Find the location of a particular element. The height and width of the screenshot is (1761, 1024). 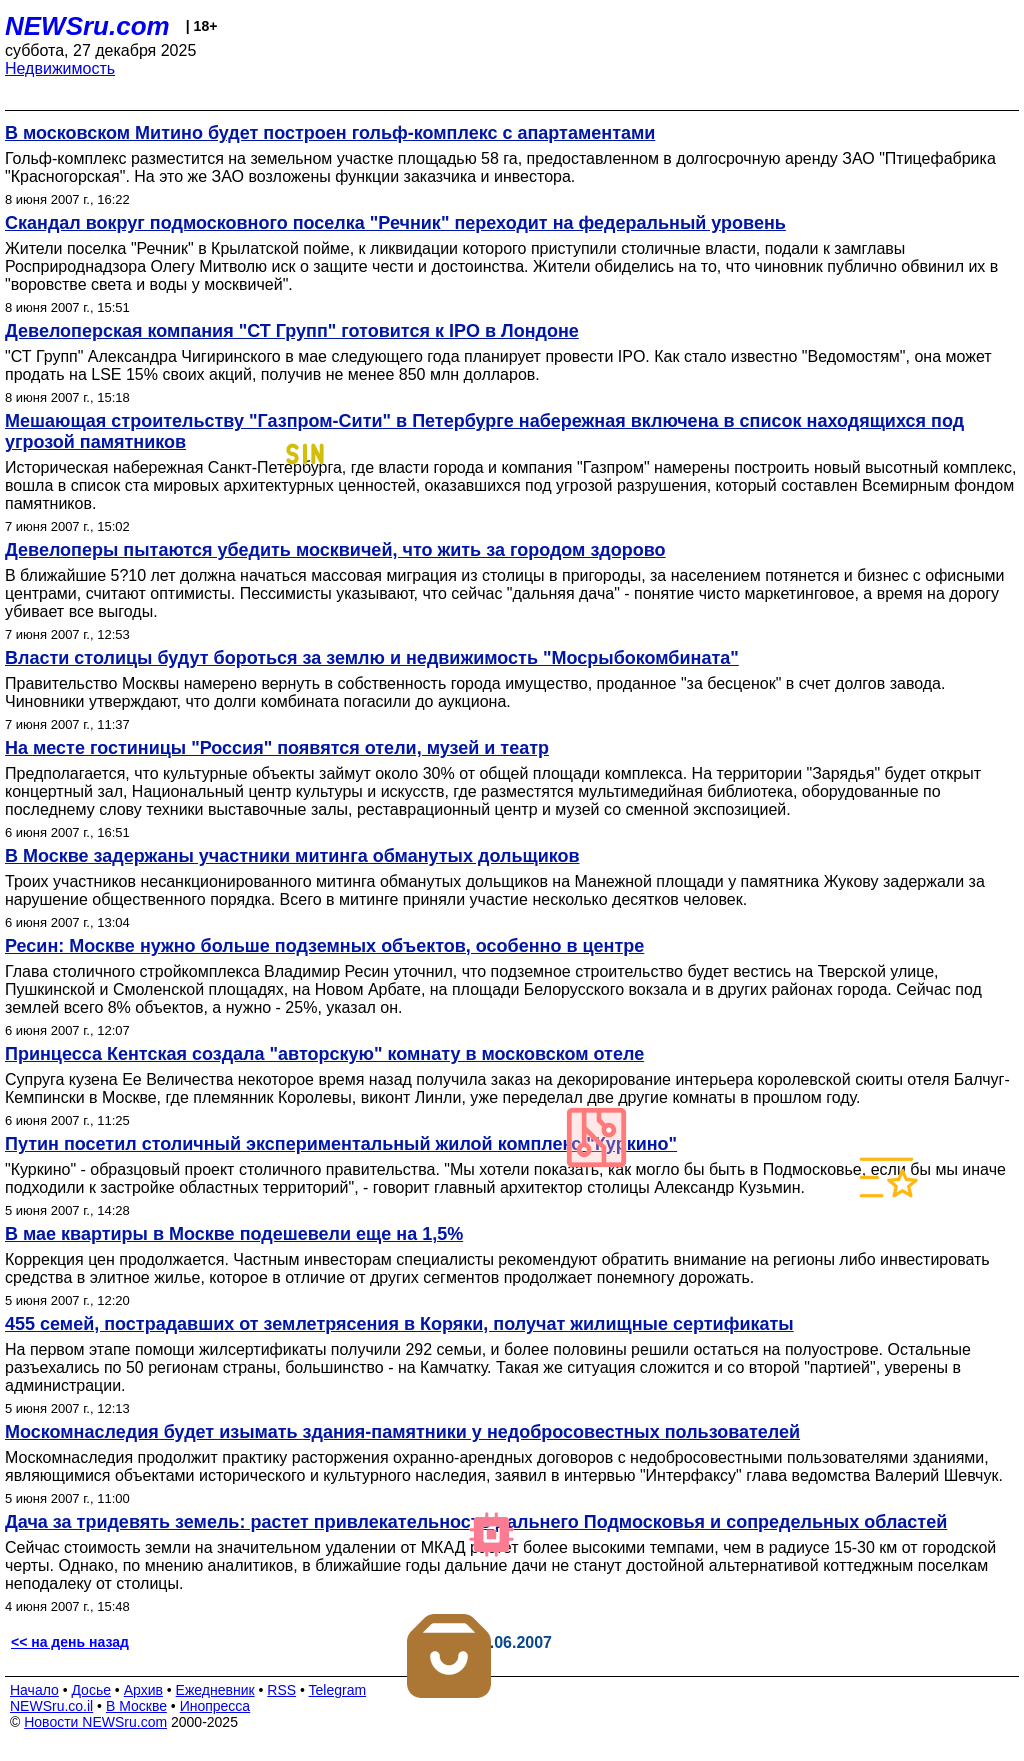

view your shopping bag is located at coordinates (449, 1656).